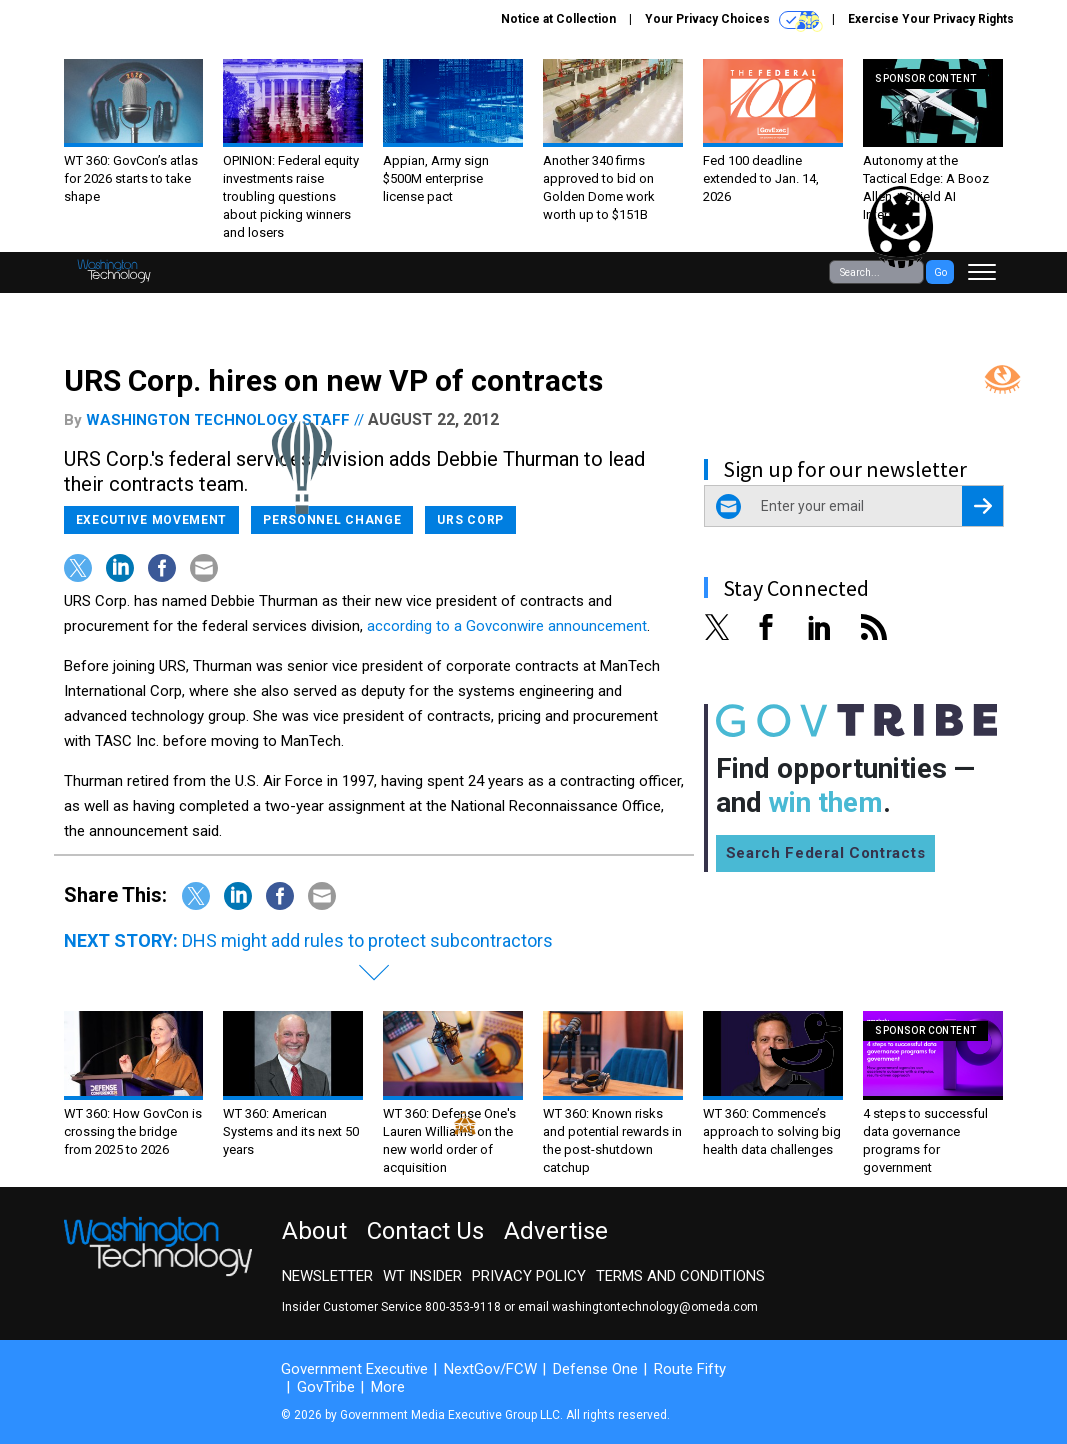 The height and width of the screenshot is (1444, 1067). Describe the element at coordinates (1002, 379) in the screenshot. I see `indicates quick view or instant preview mode` at that location.